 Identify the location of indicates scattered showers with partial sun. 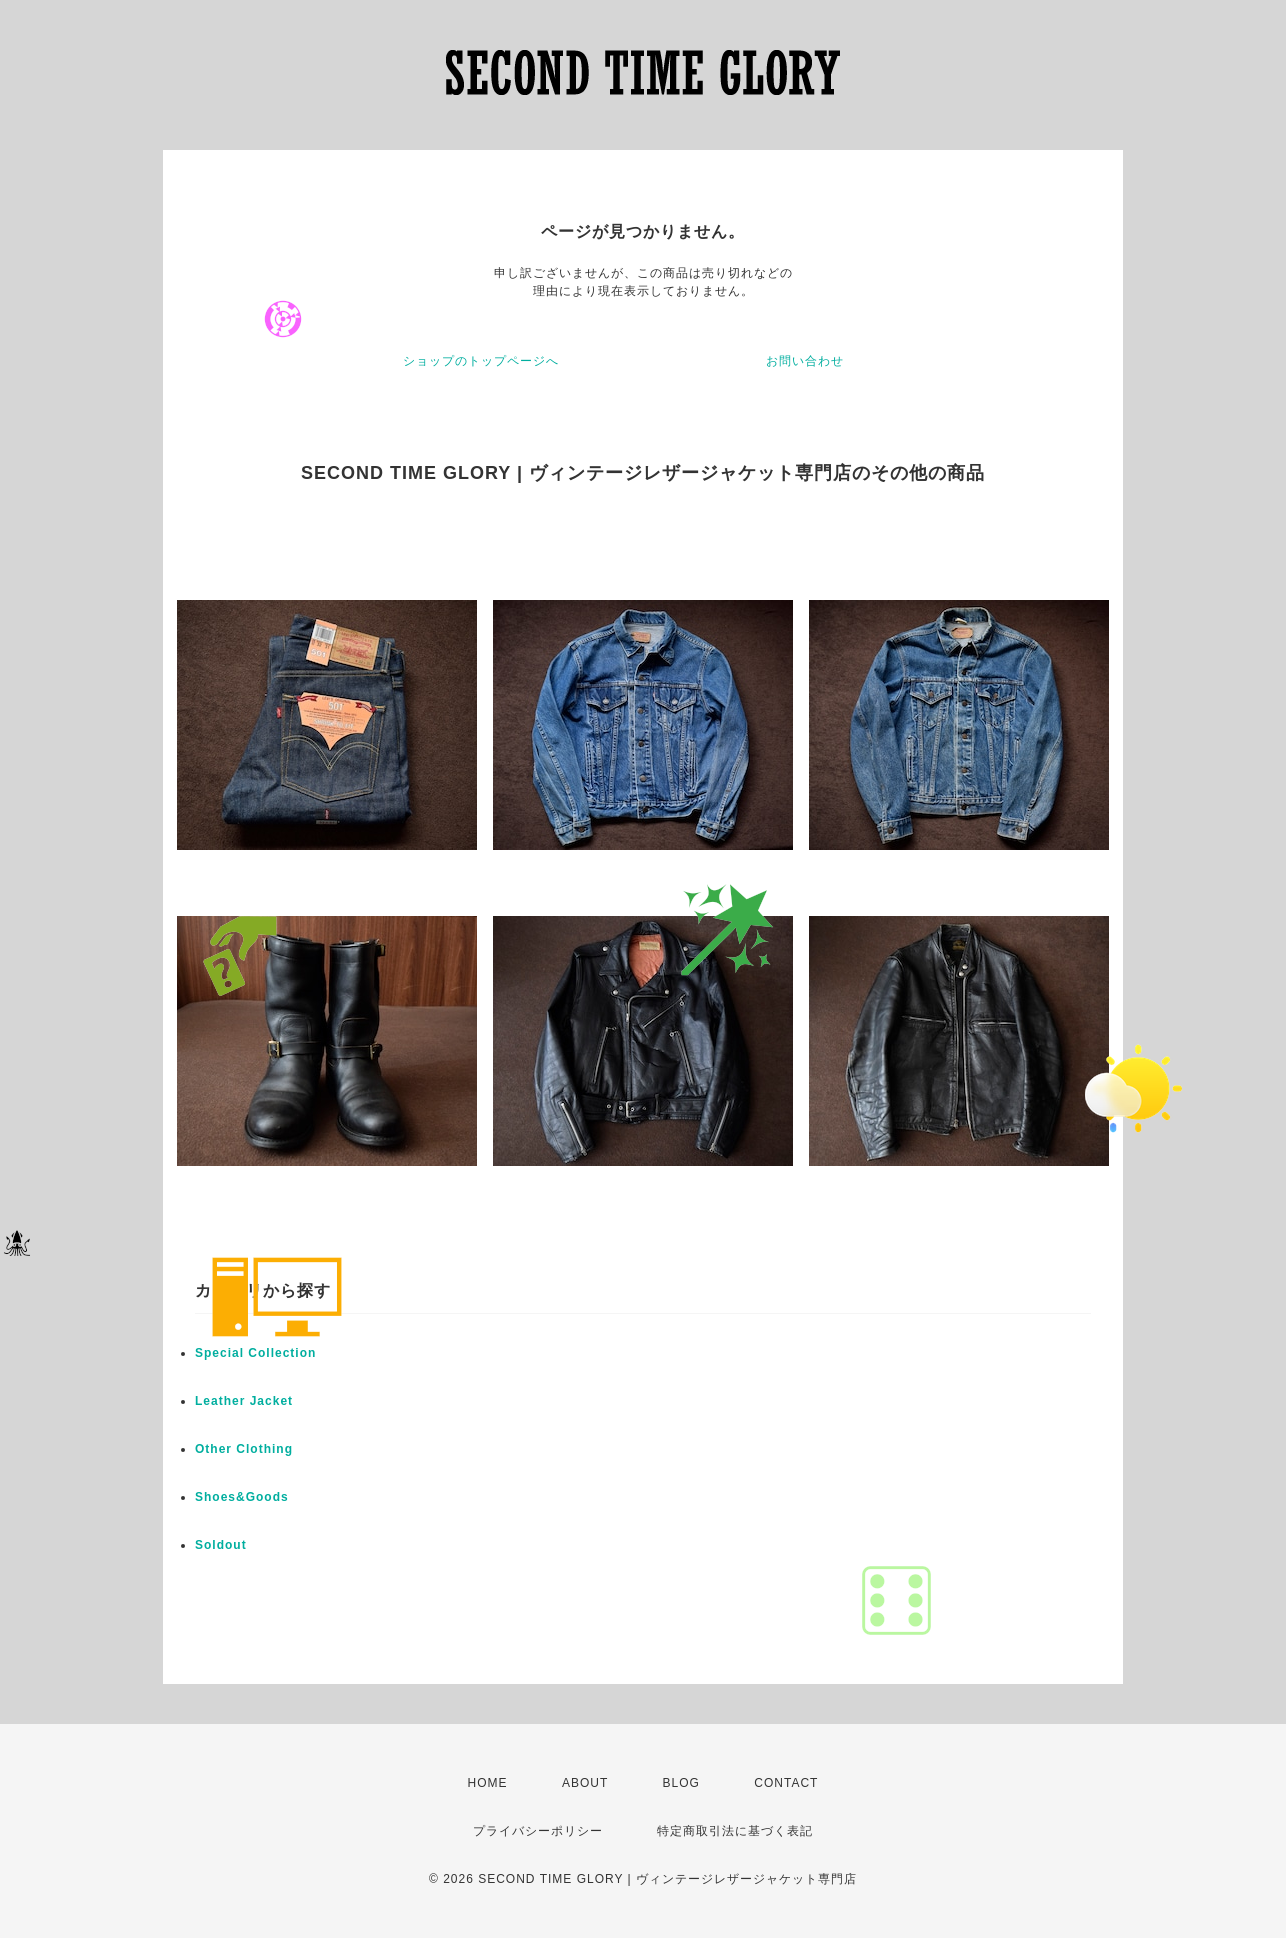
(1133, 1088).